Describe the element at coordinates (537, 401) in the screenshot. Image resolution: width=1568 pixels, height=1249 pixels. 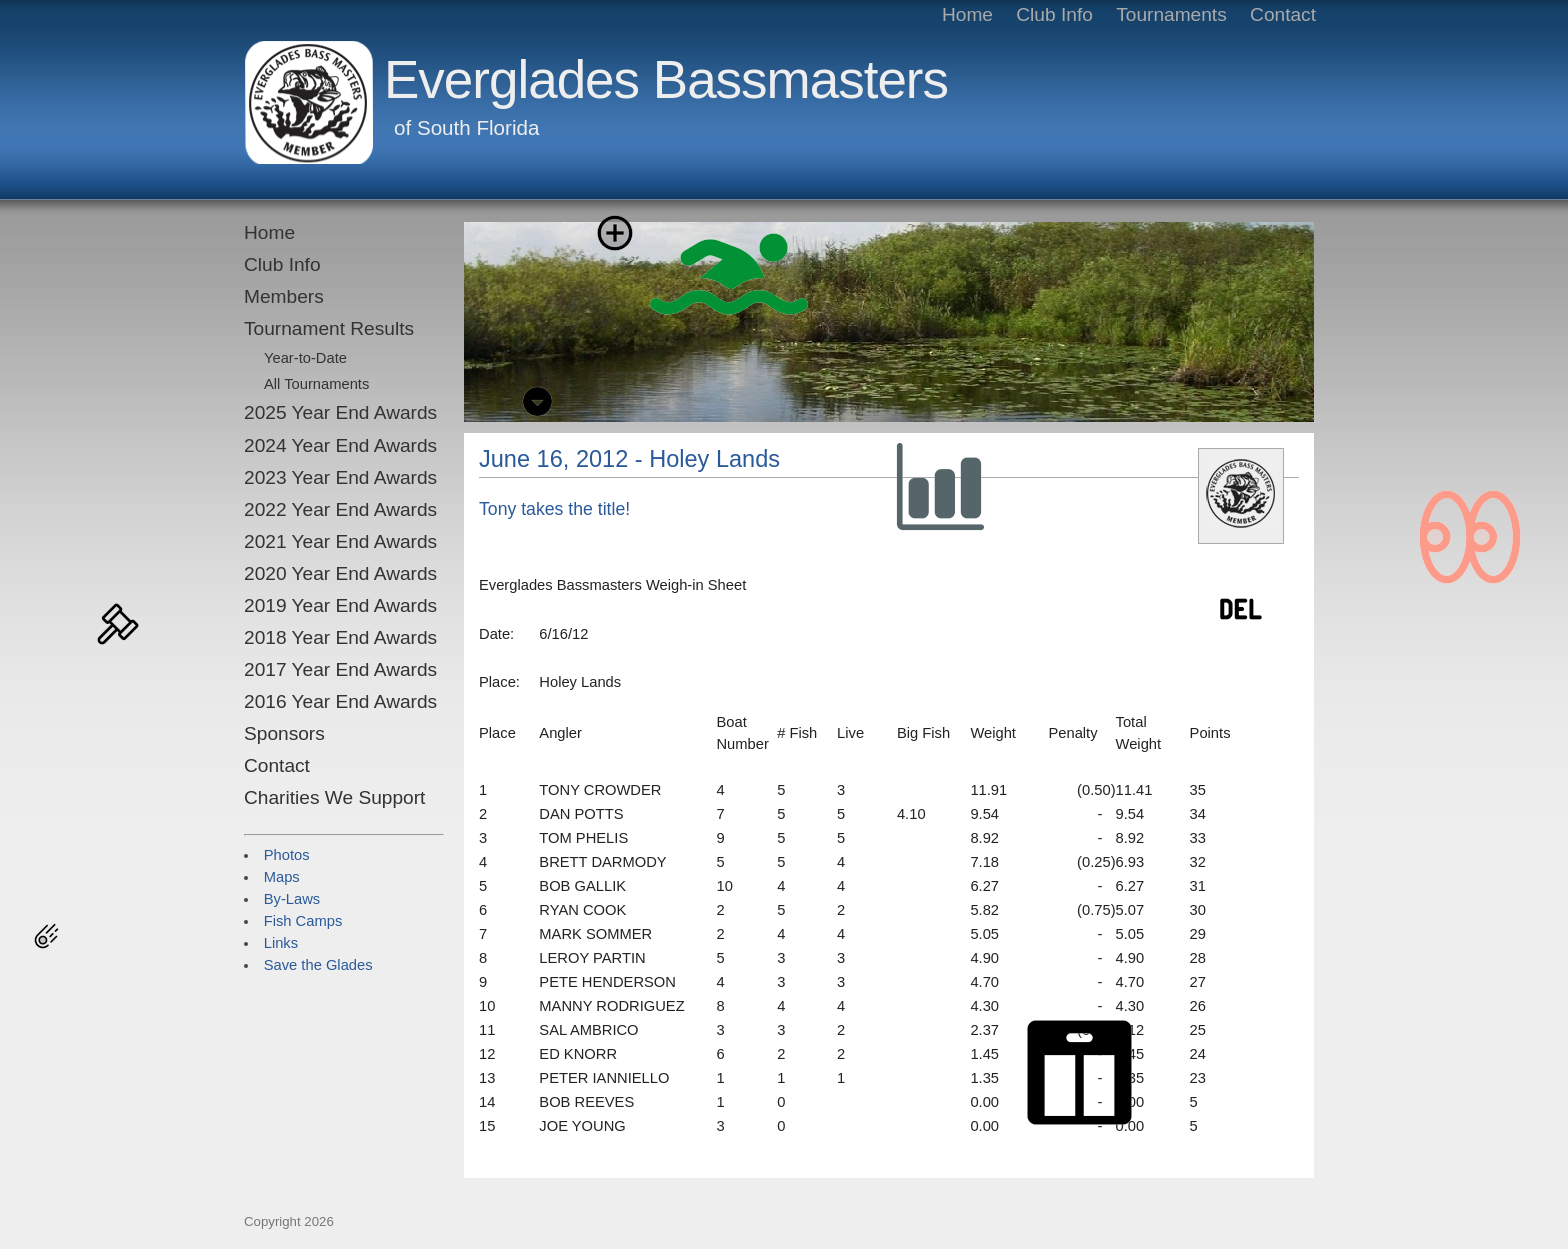
I see `tap to expand dropdown menu` at that location.